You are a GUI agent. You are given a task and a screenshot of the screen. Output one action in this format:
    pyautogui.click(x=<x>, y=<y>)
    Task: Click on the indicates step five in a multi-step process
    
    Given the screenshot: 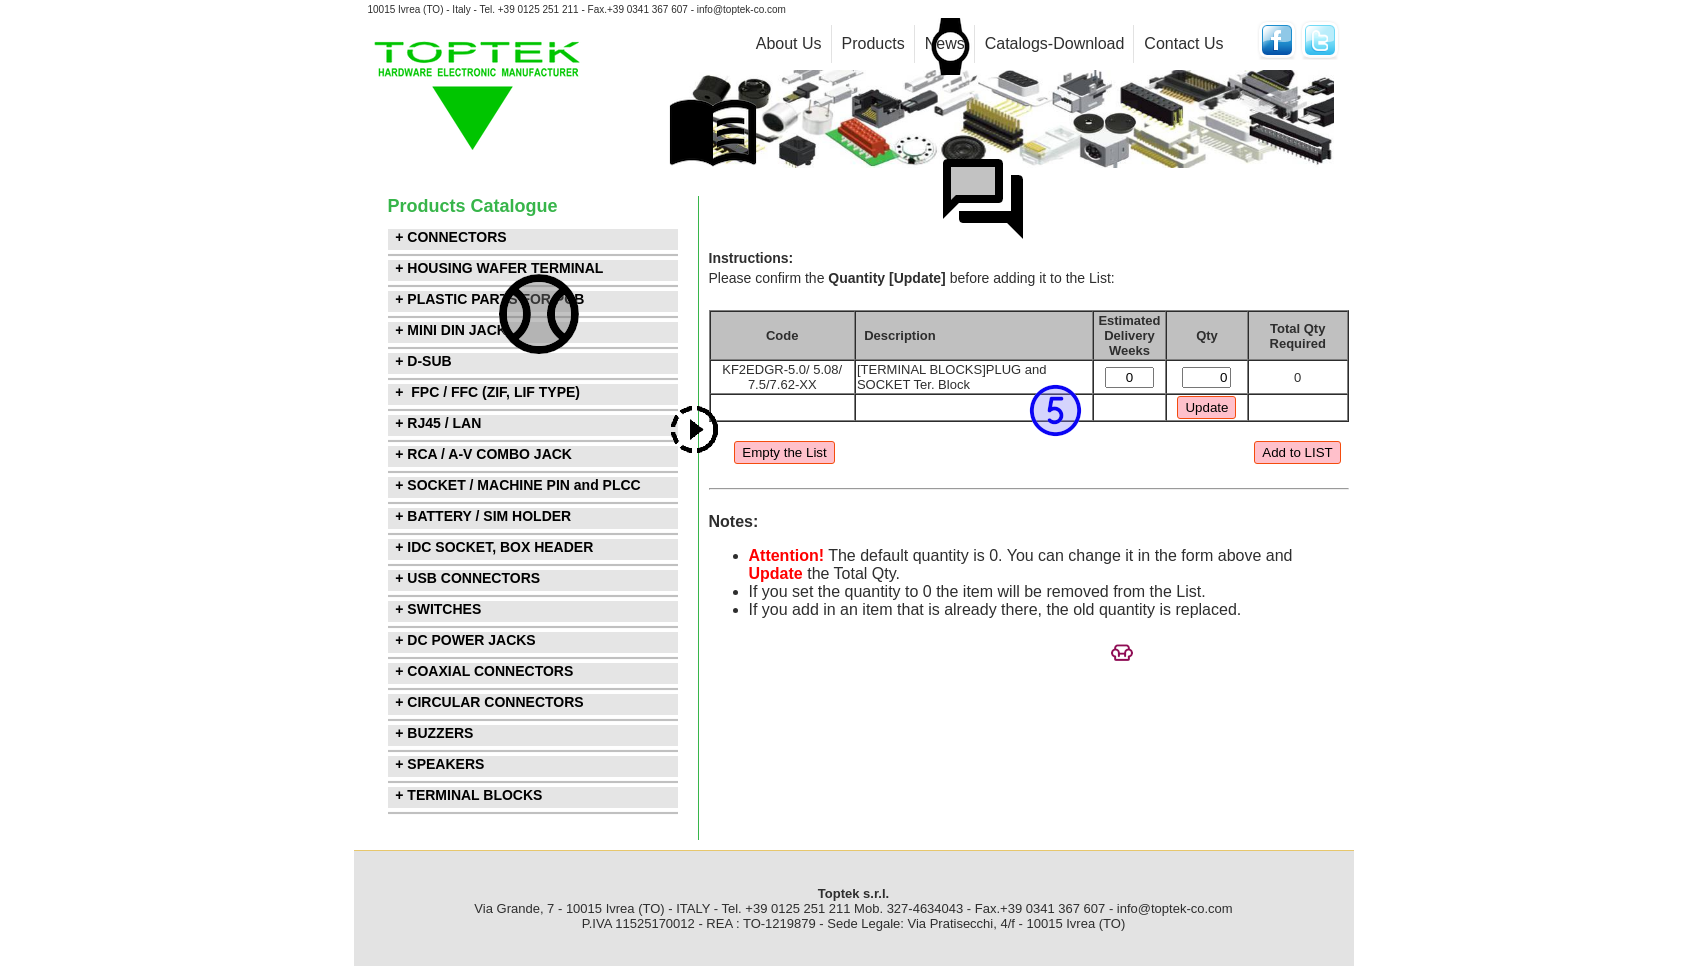 What is the action you would take?
    pyautogui.click(x=1055, y=410)
    